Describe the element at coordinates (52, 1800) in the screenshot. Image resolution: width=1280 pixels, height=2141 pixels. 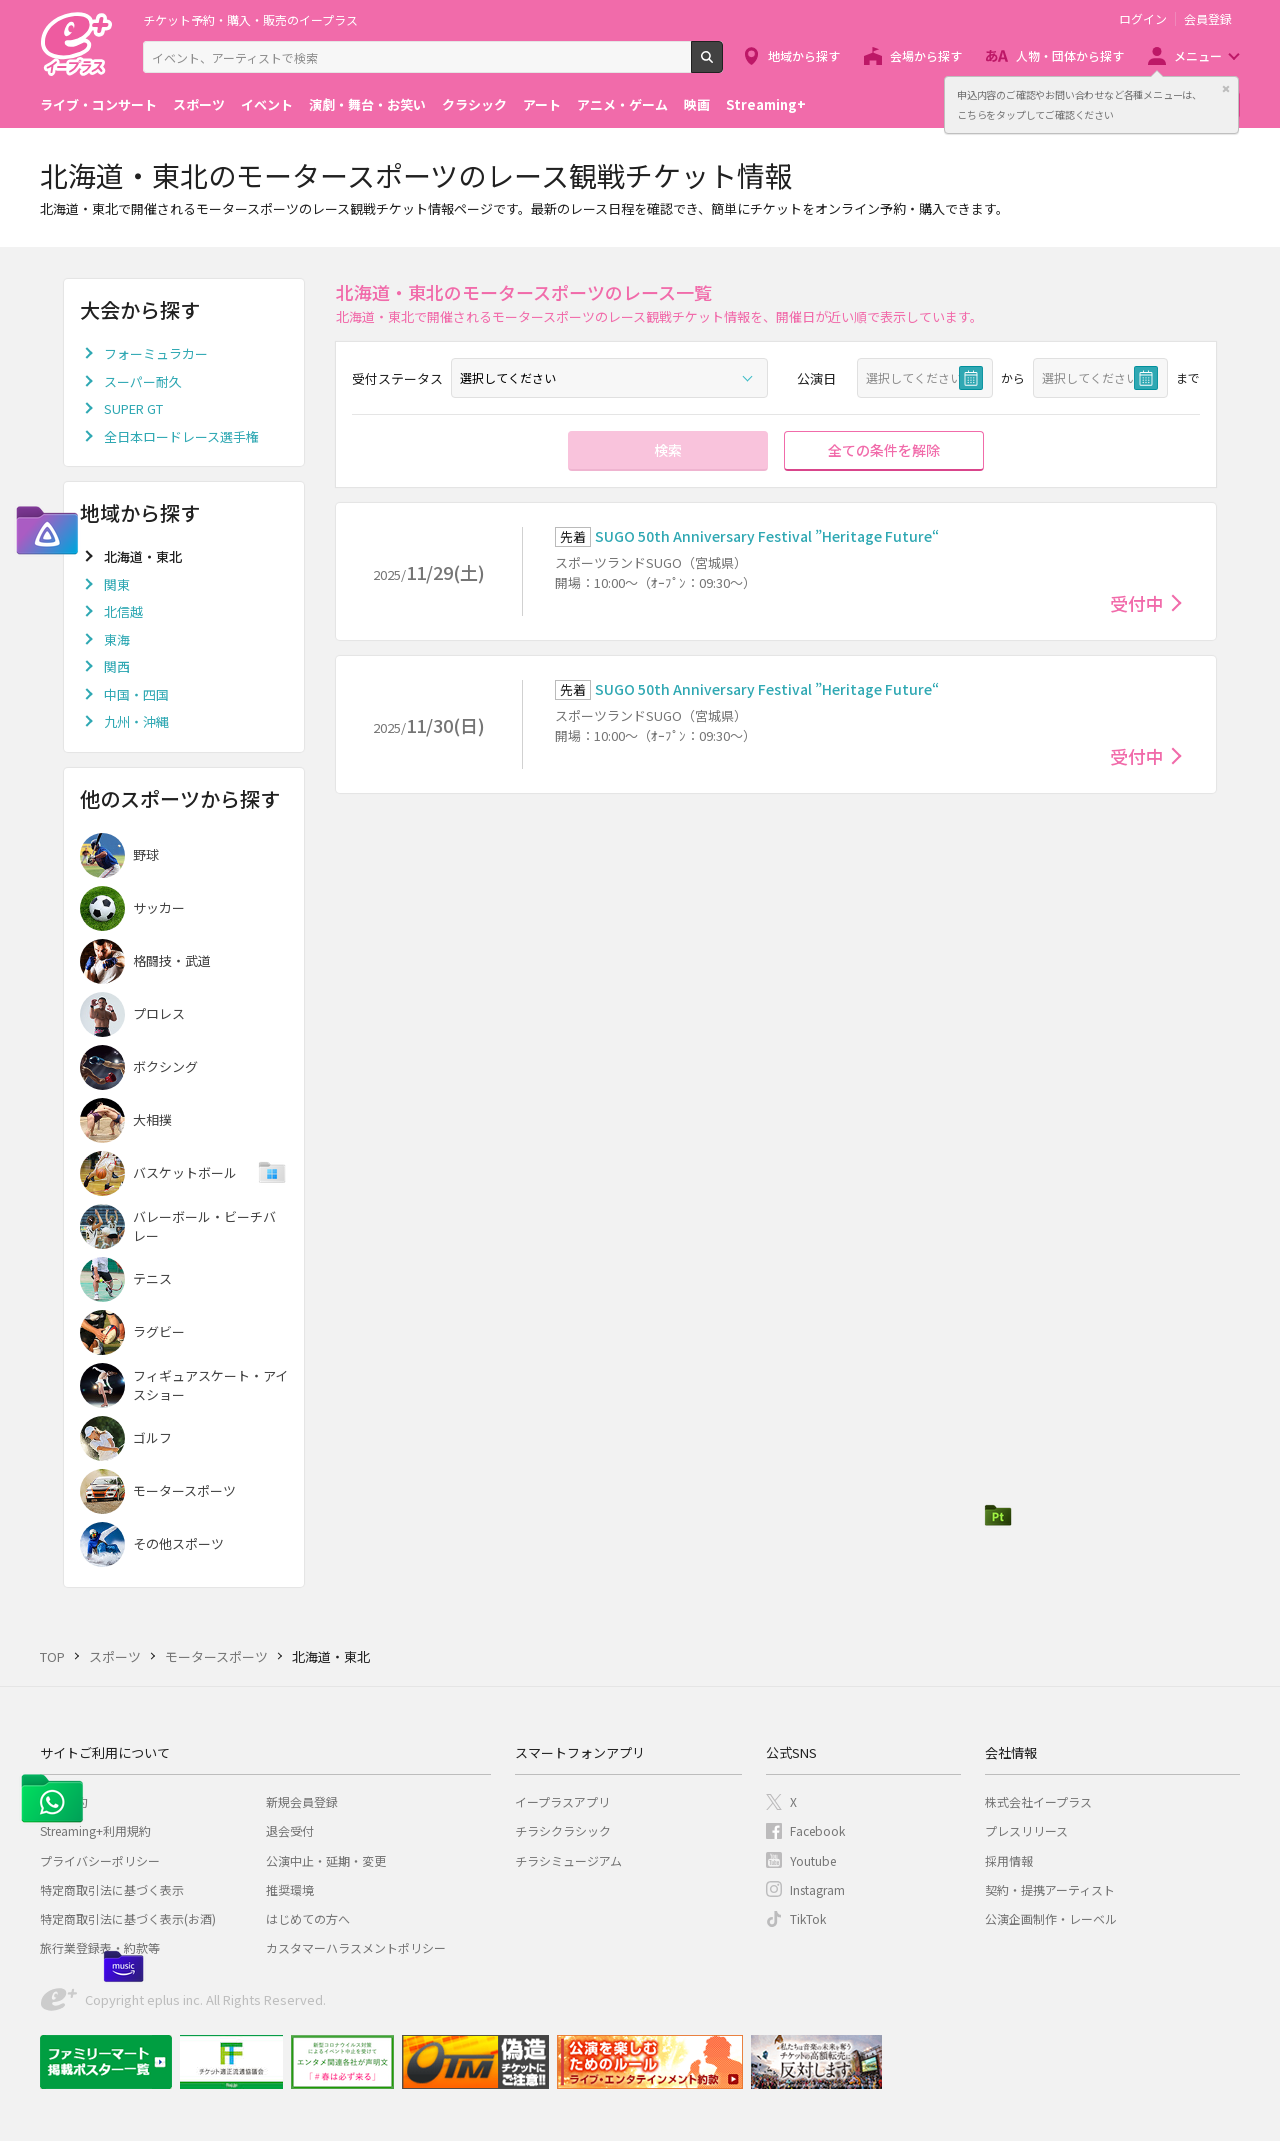
I see `open folder containing whatsapp files` at that location.